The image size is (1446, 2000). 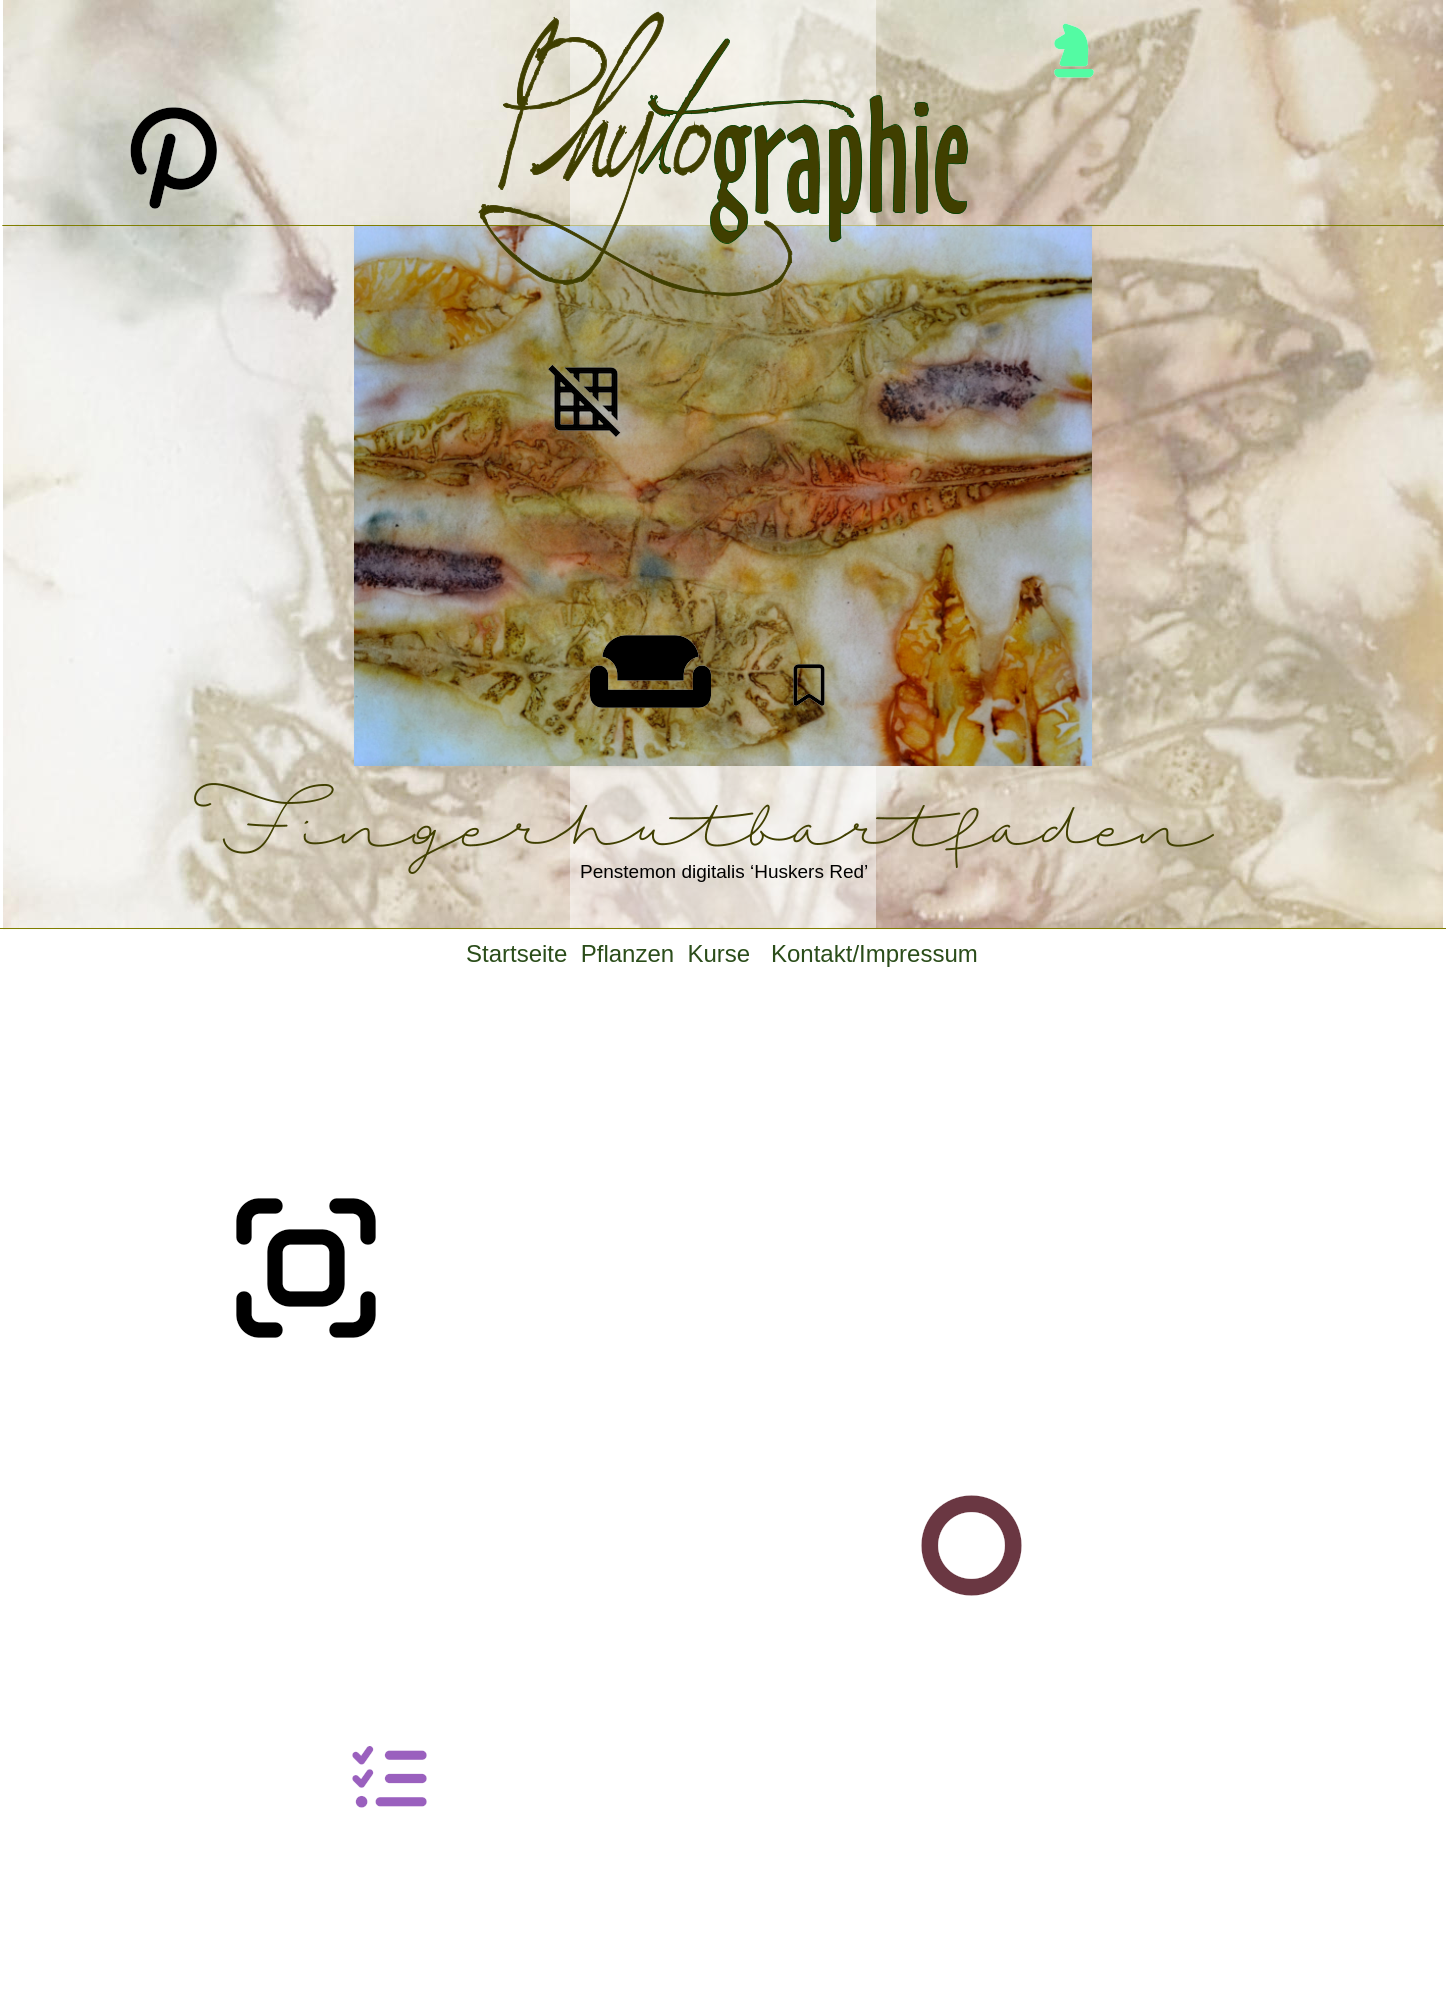 I want to click on play chess or open a chess game, so click(x=1074, y=52).